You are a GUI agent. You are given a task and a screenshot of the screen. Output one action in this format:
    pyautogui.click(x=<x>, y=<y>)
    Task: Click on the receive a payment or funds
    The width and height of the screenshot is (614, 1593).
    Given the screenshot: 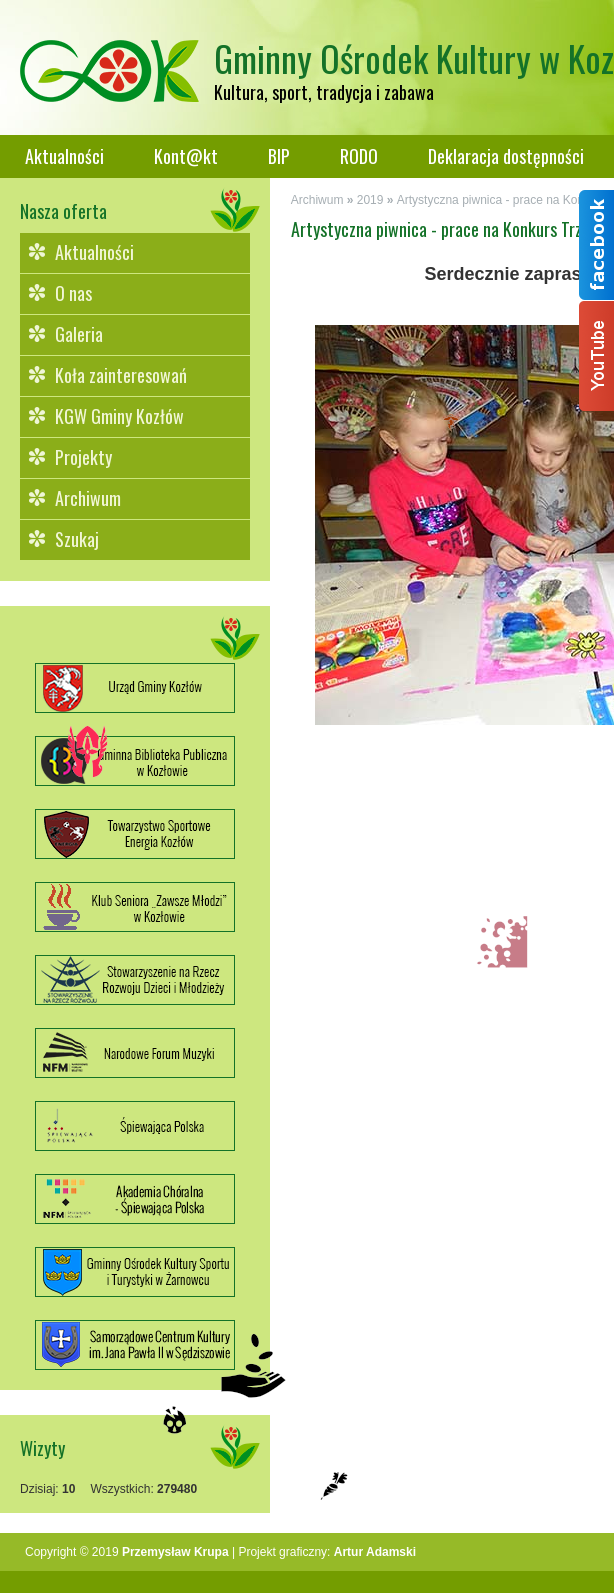 What is the action you would take?
    pyautogui.click(x=253, y=1365)
    